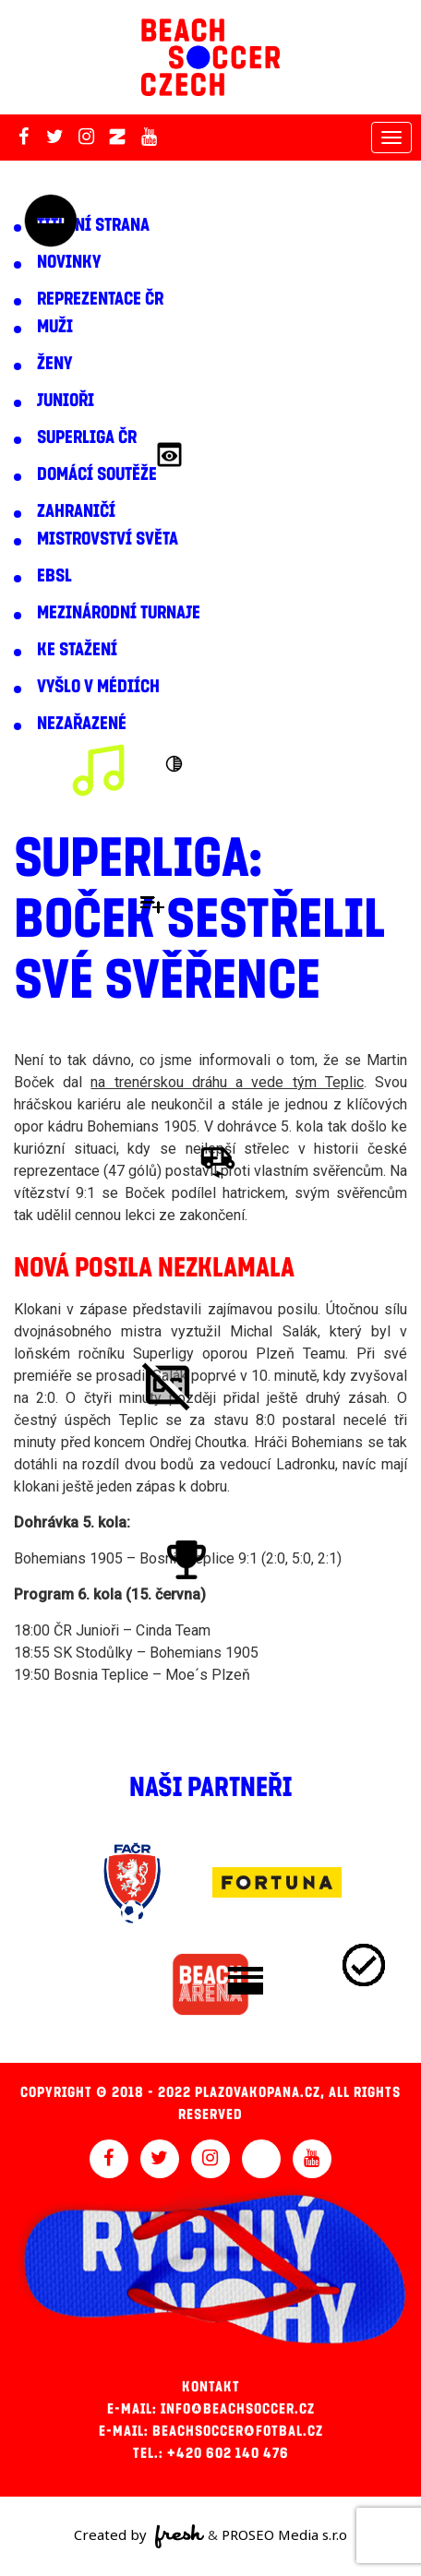 This screenshot has width=421, height=2576. I want to click on indicates a successfully completed action, so click(364, 1965).